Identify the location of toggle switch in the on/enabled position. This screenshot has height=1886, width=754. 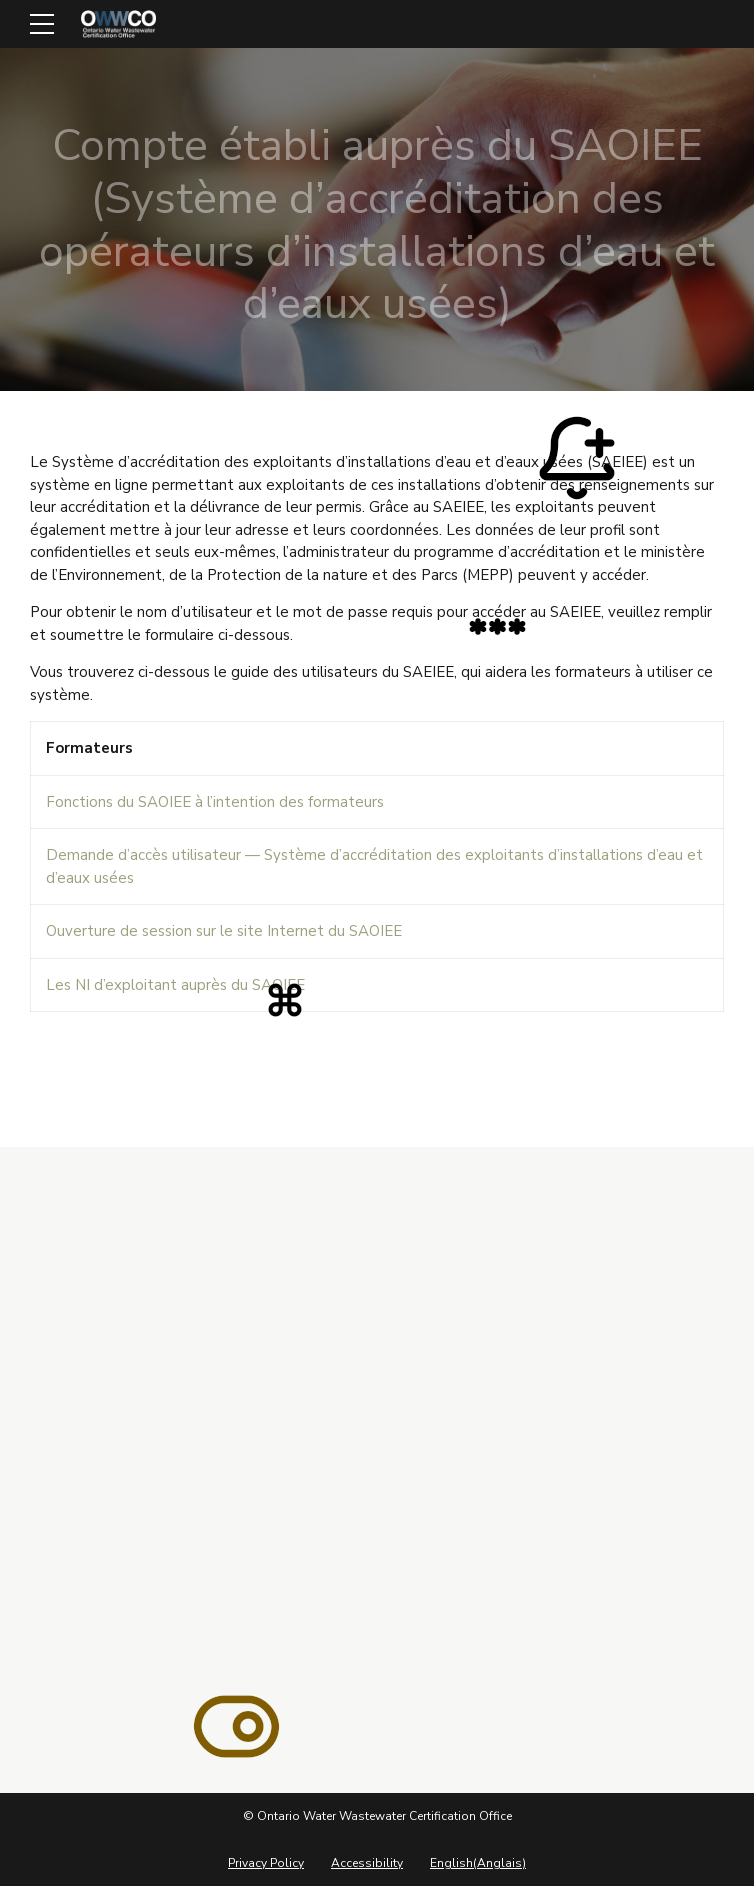
(236, 1726).